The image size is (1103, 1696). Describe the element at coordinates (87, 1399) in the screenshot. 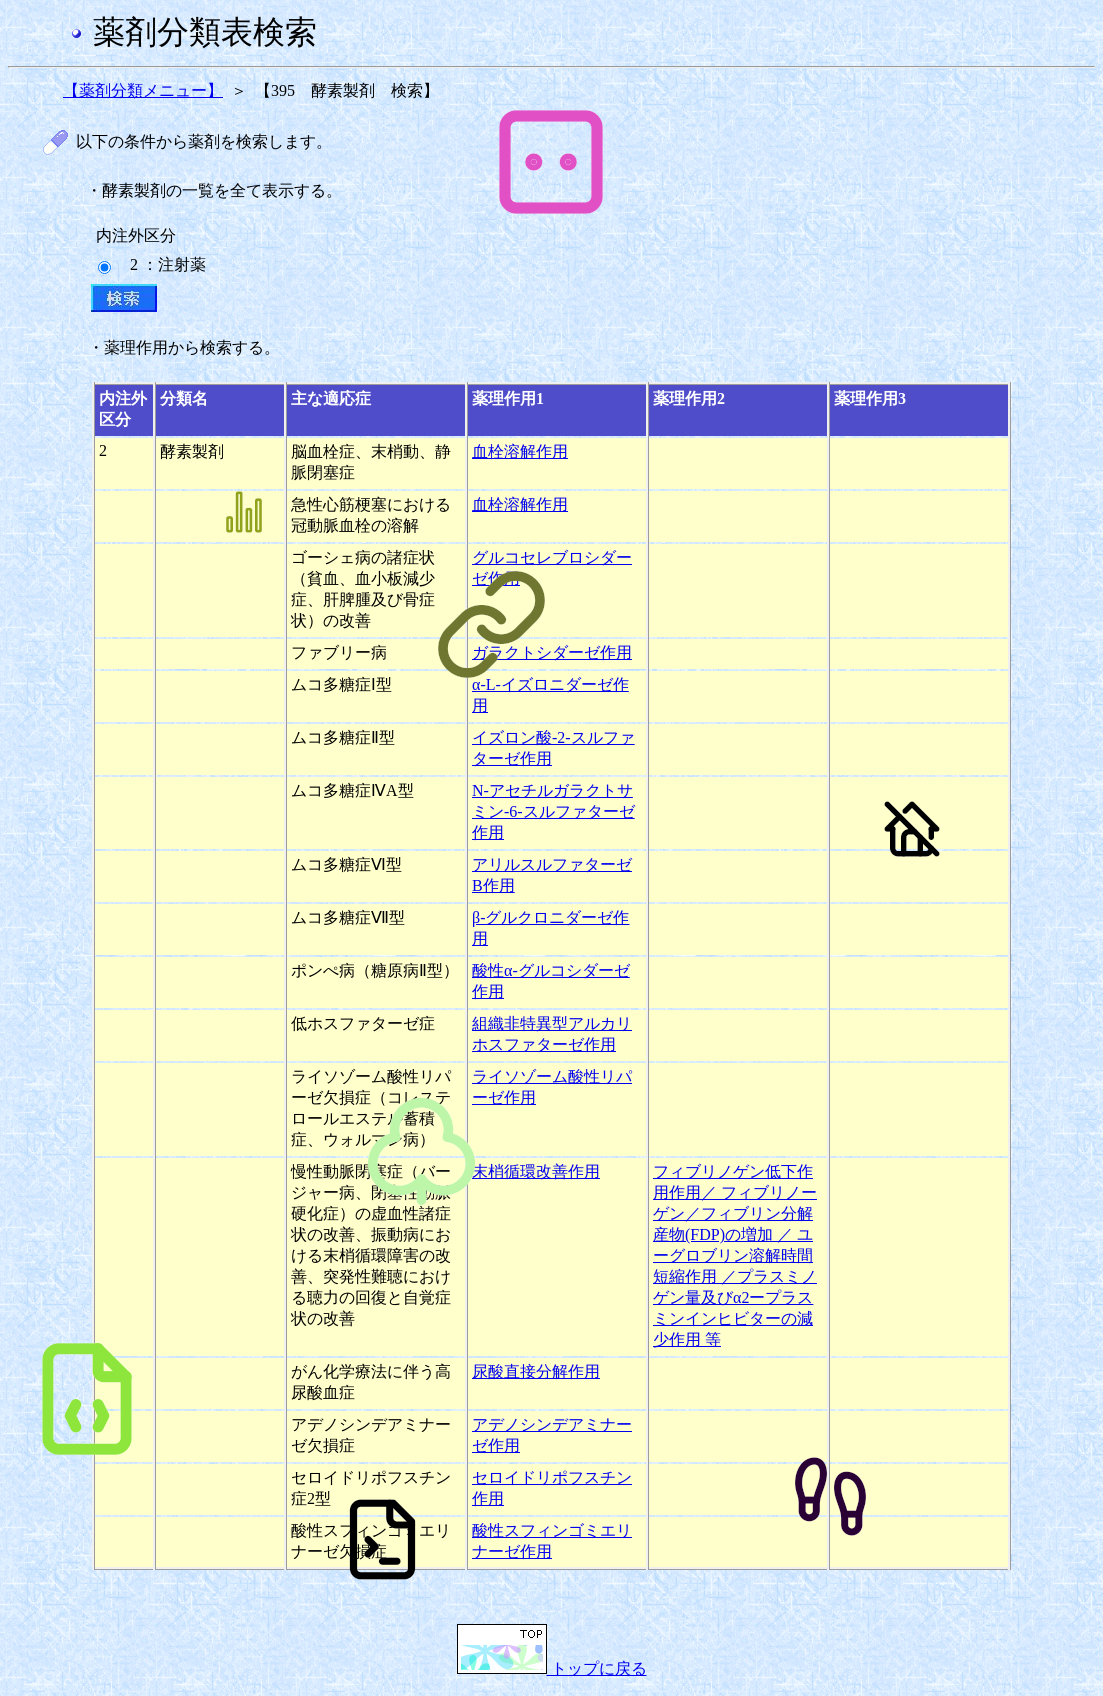

I see `view source code file` at that location.